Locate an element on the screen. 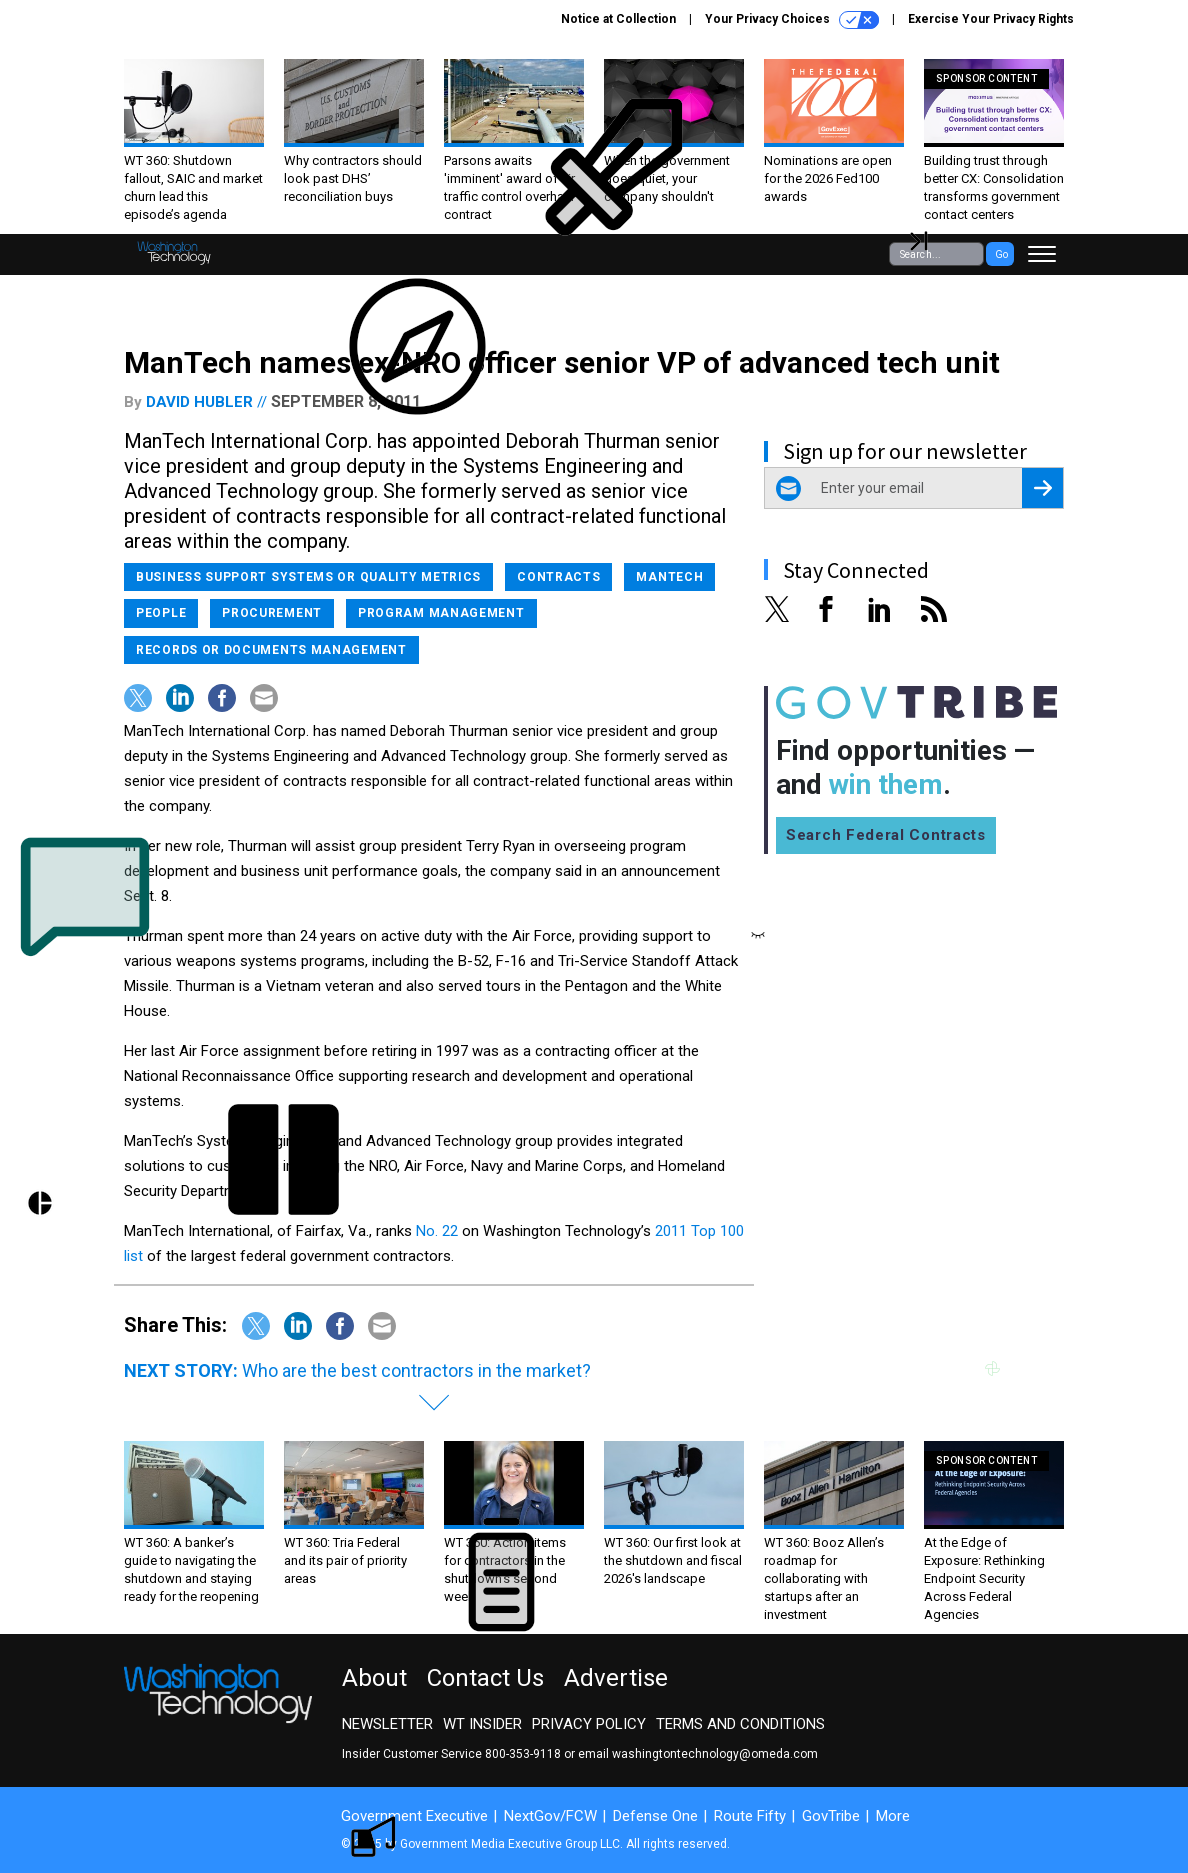 The image size is (1188, 1873). view data breakdown or statistics is located at coordinates (40, 1203).